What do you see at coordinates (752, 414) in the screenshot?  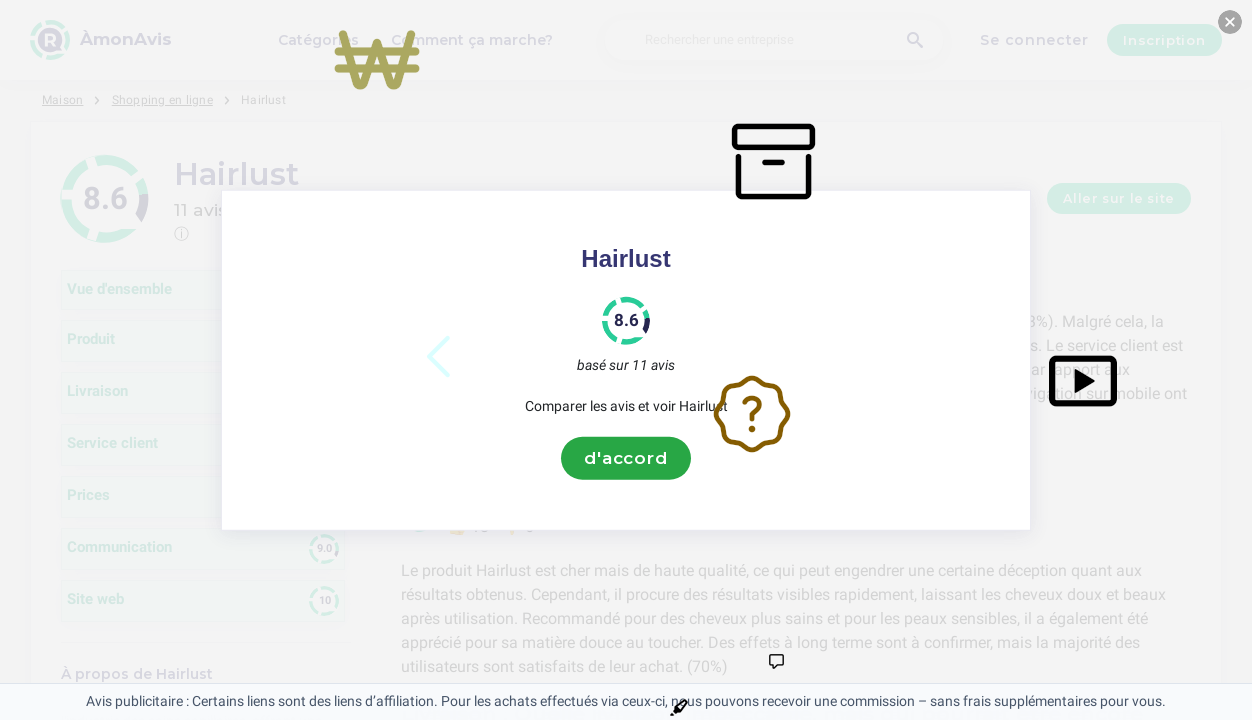 I see `indicates unverified status or identity` at bounding box center [752, 414].